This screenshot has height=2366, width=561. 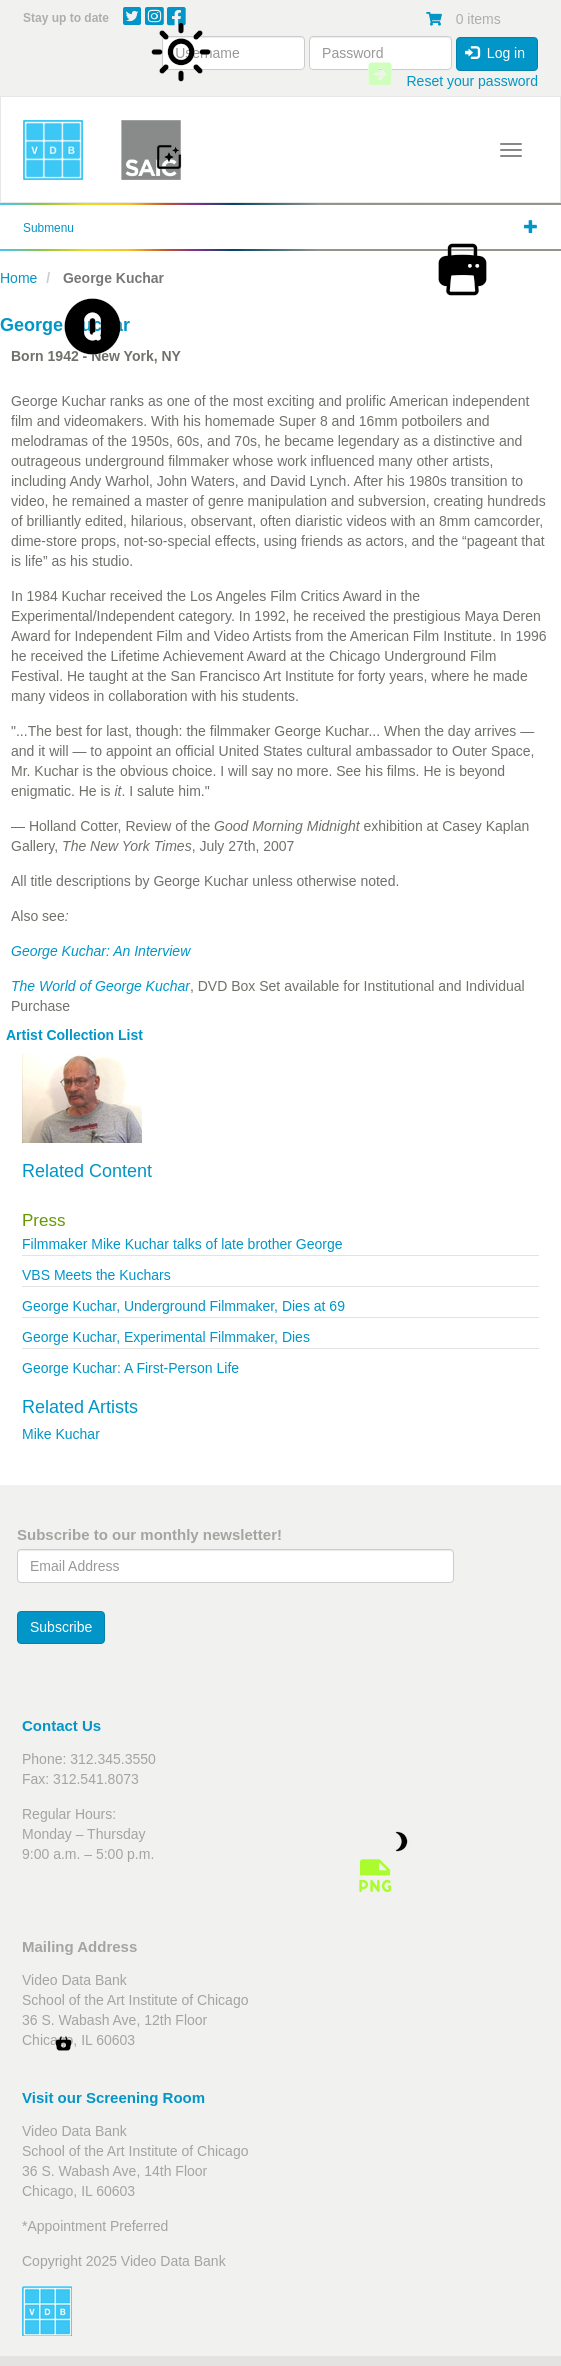 I want to click on view shopping basket, so click(x=63, y=2043).